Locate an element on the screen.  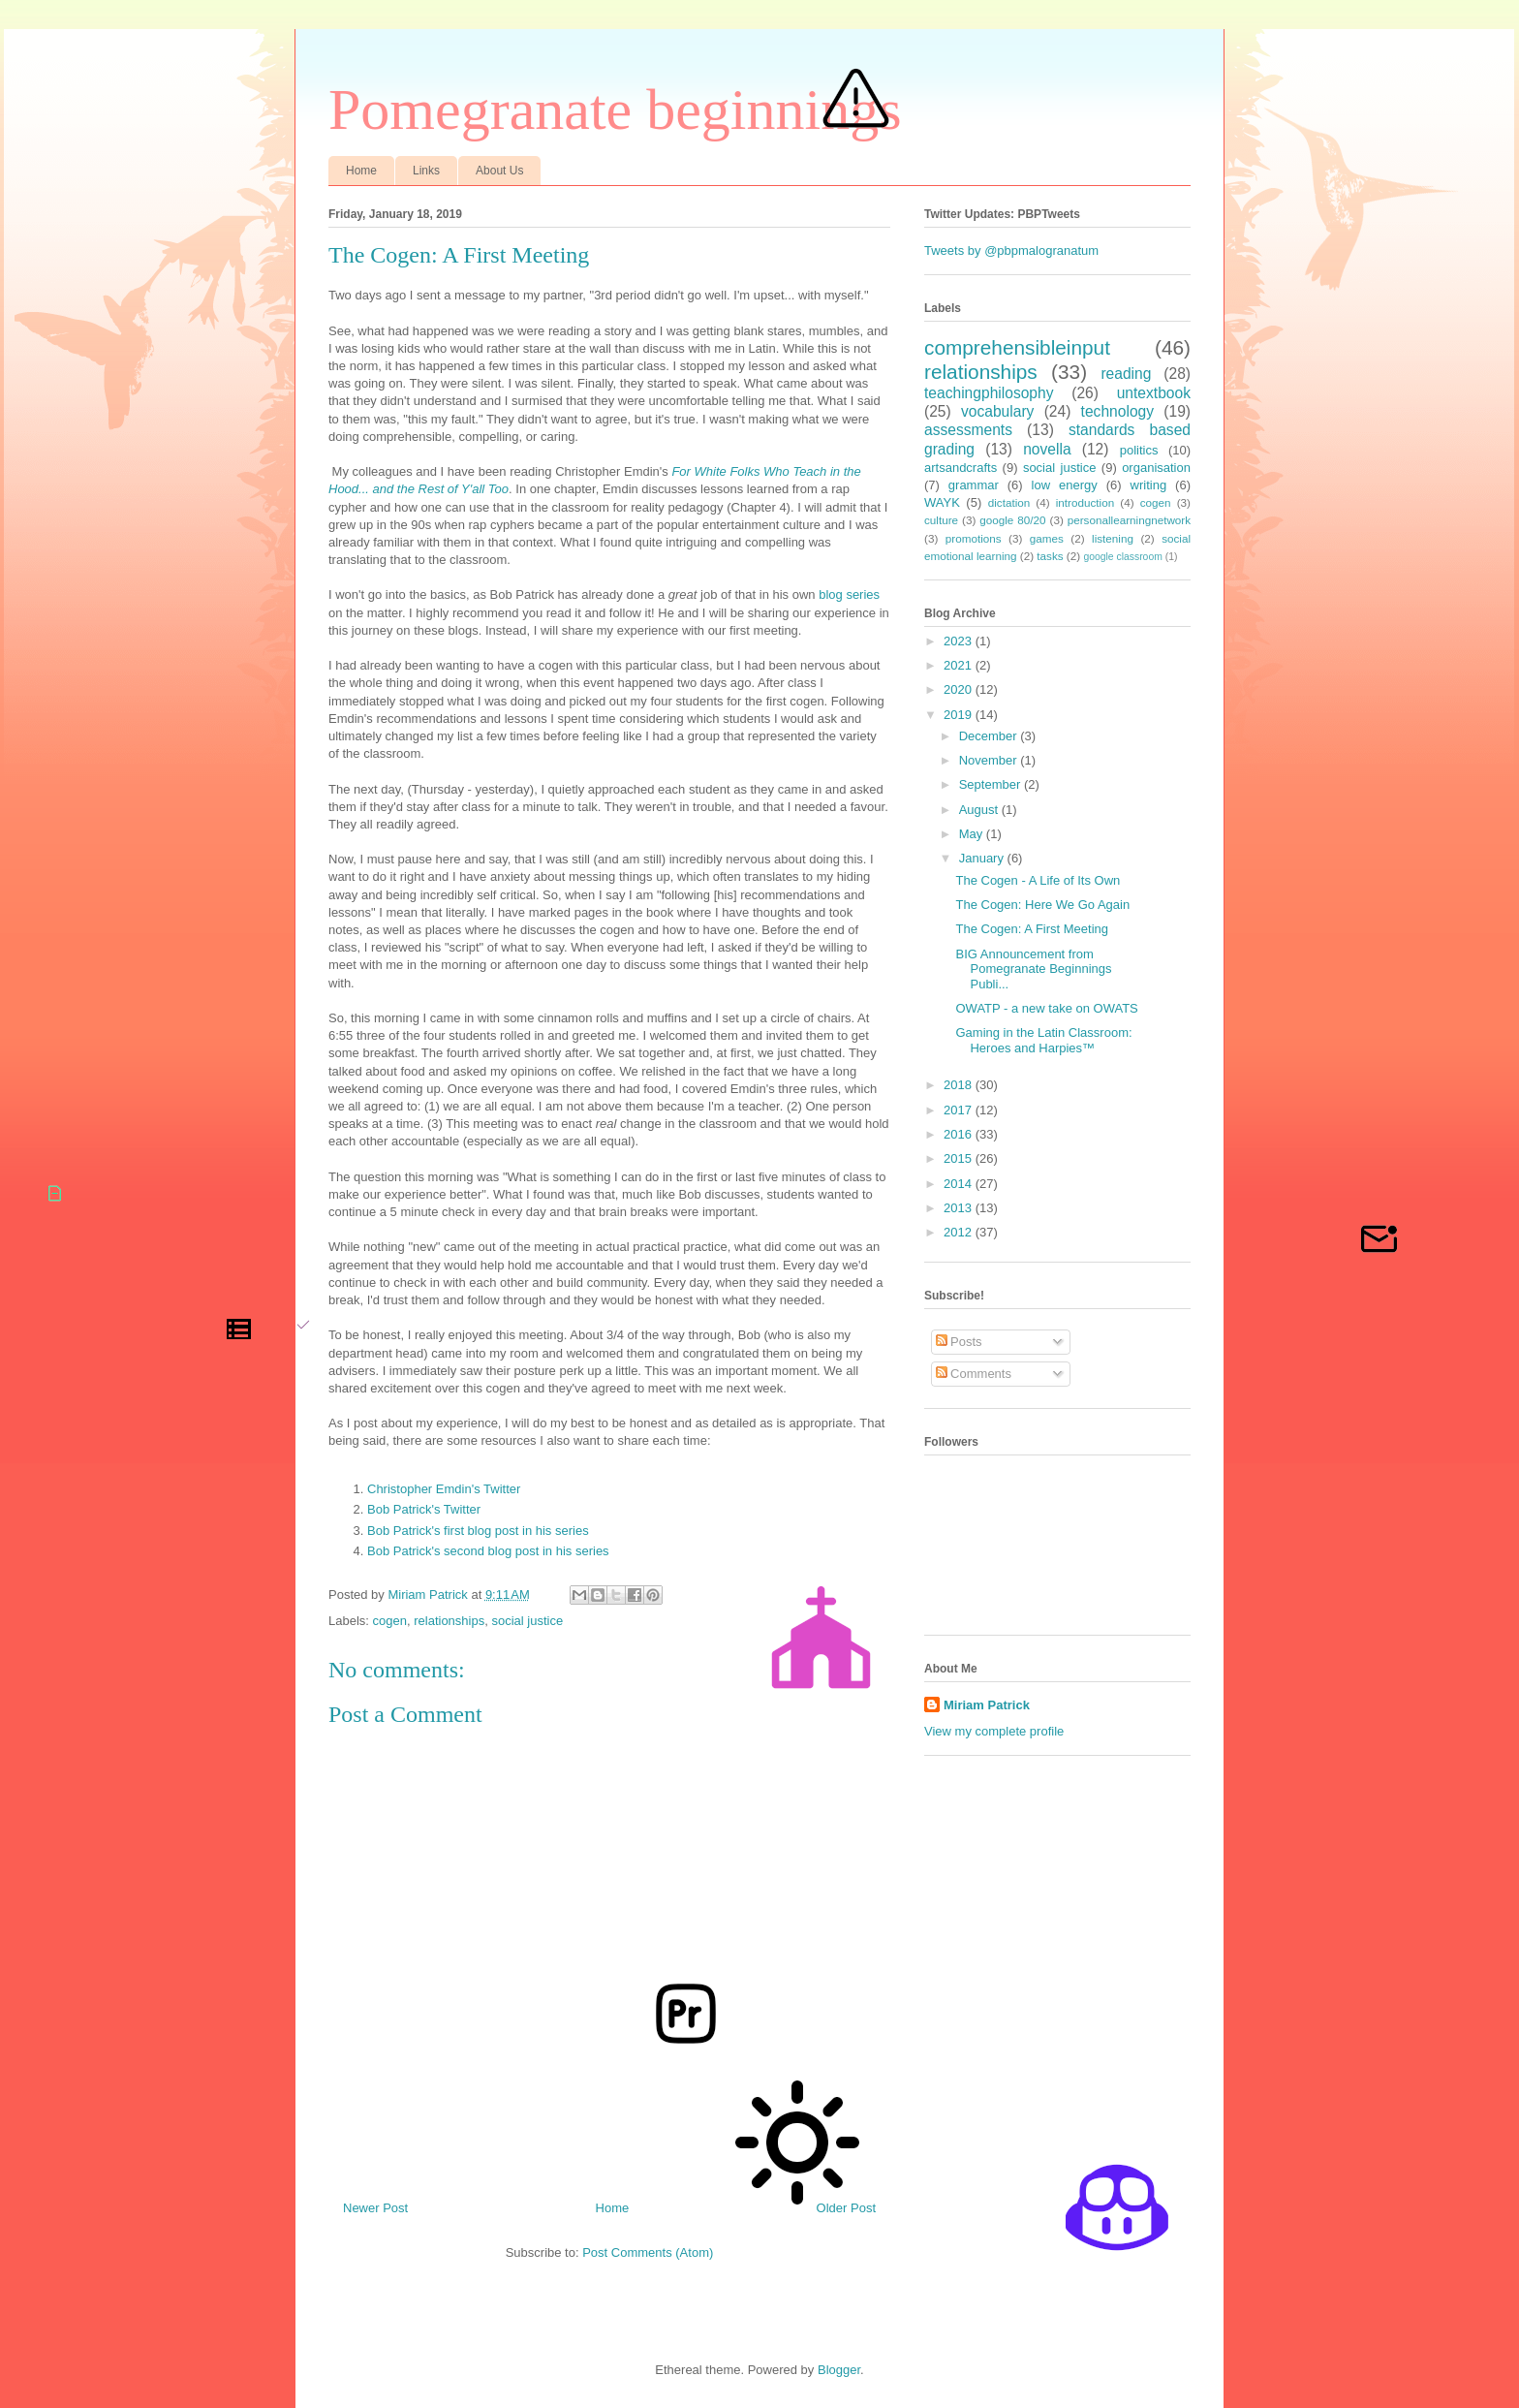
view nearby churches or places of worship is located at coordinates (821, 1642).